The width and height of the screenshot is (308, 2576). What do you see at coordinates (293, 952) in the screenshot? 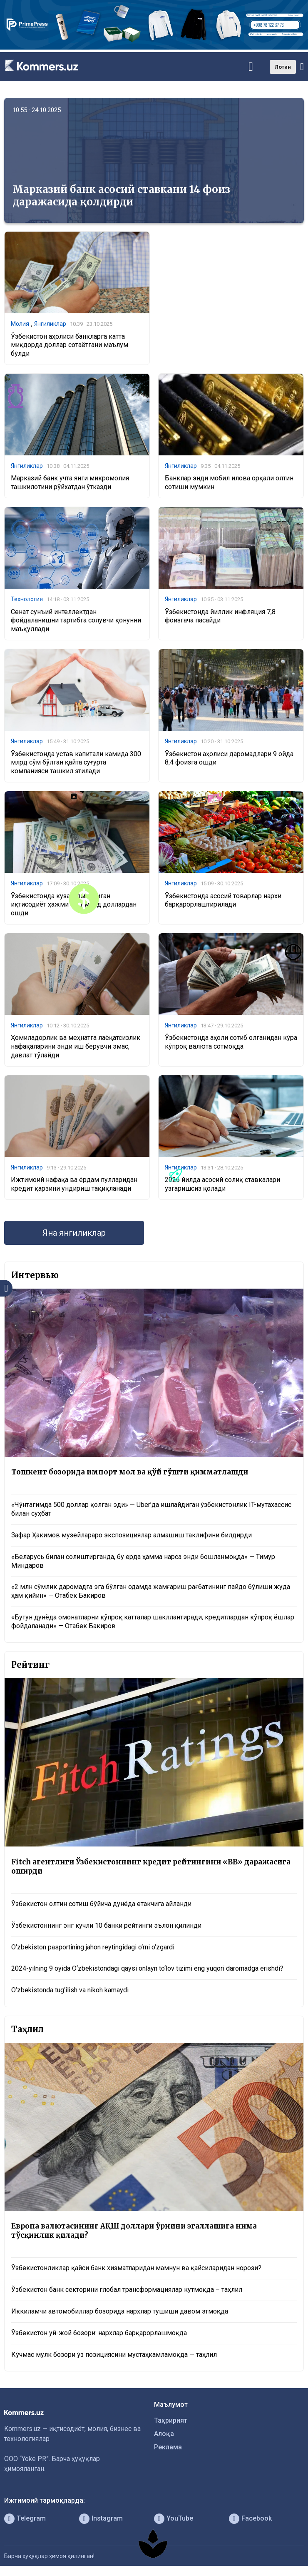
I see `browse asian cuisine or rice dishes` at bounding box center [293, 952].